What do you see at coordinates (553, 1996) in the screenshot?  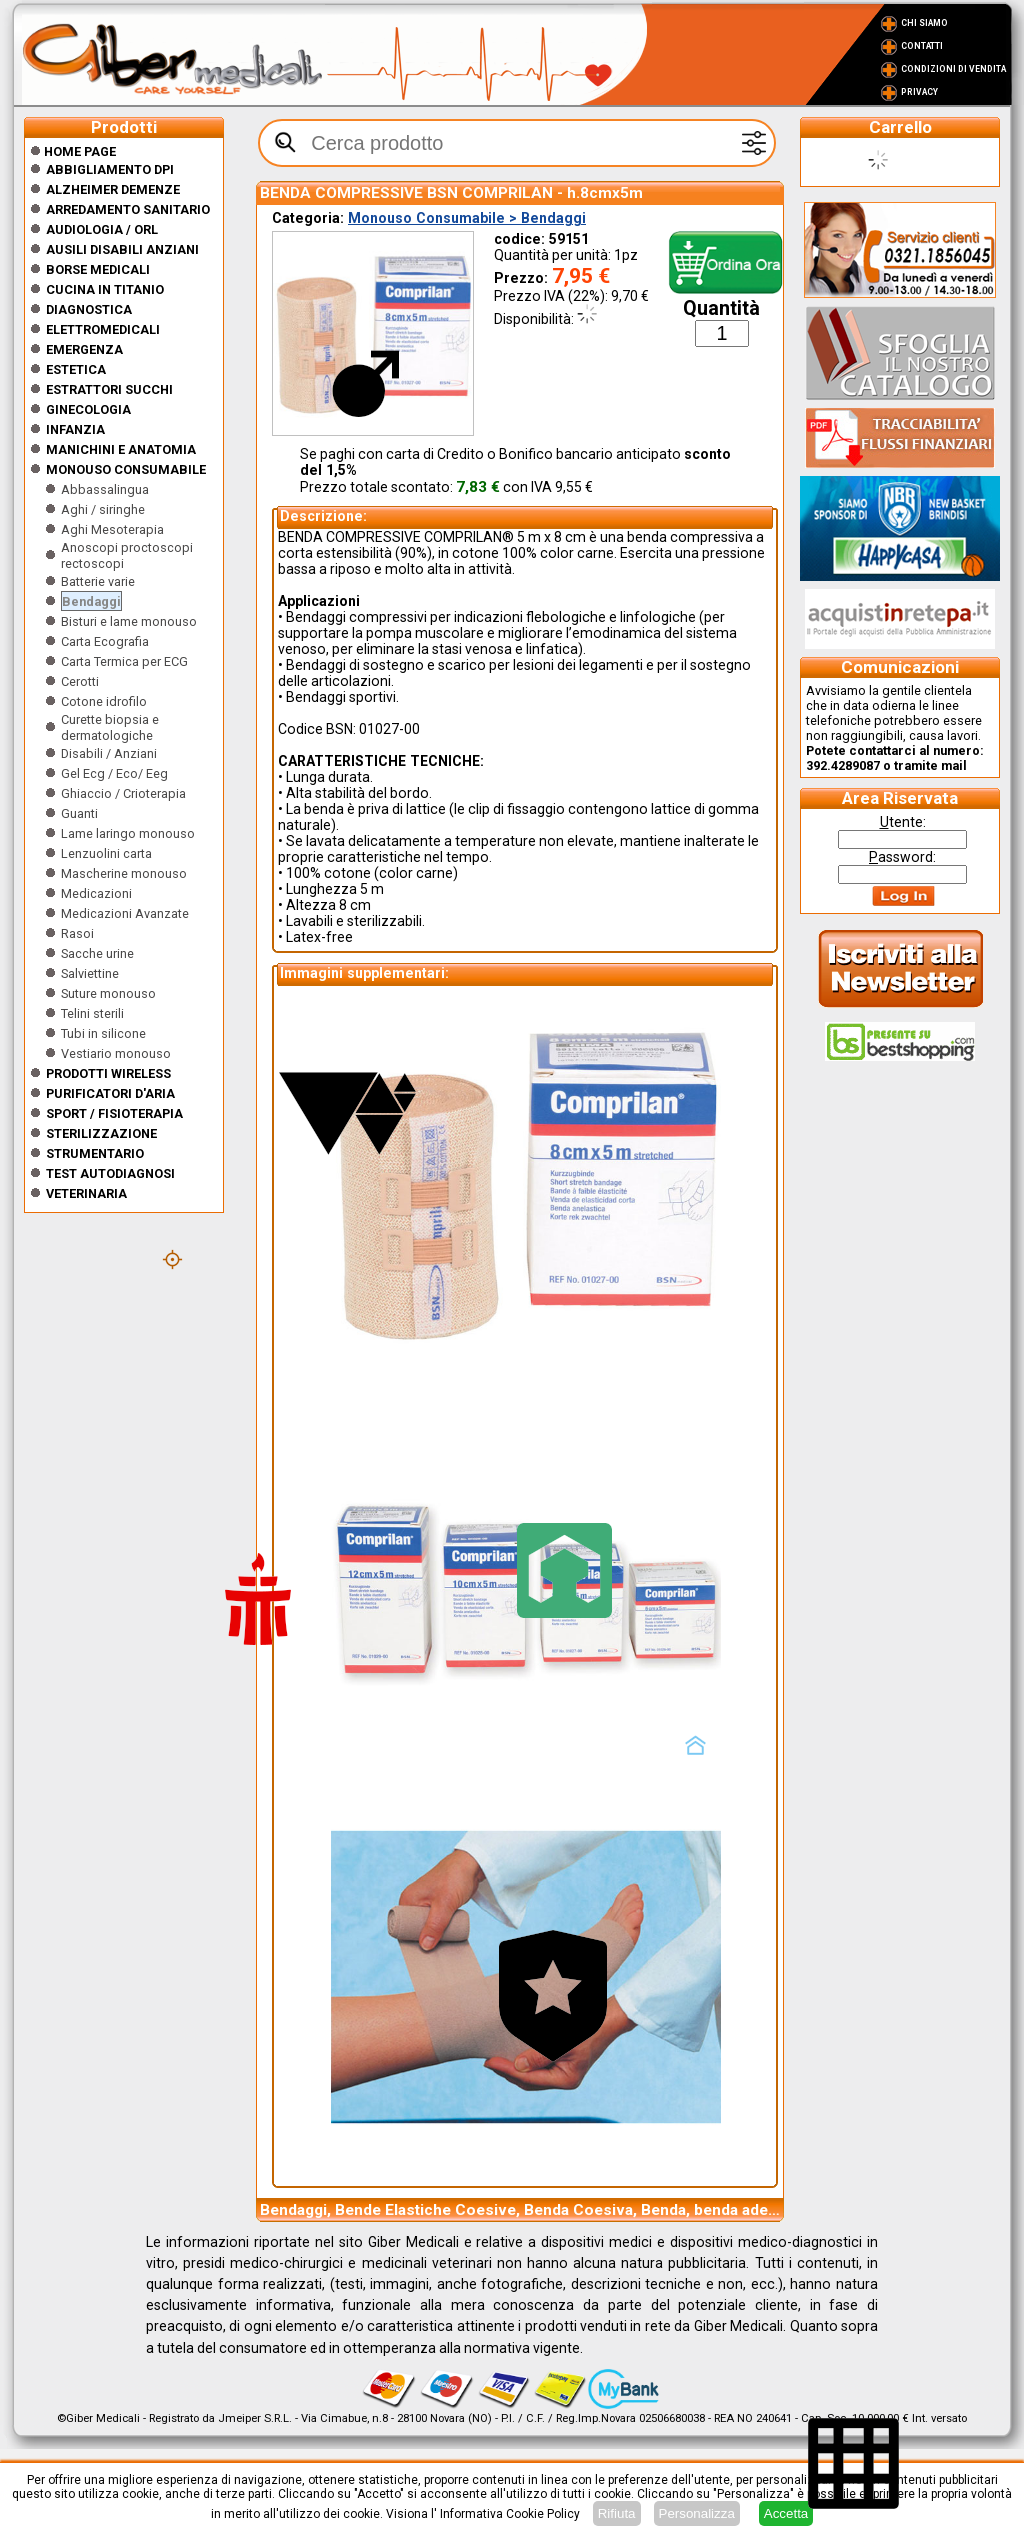 I see `indicates premium or verified security status` at bounding box center [553, 1996].